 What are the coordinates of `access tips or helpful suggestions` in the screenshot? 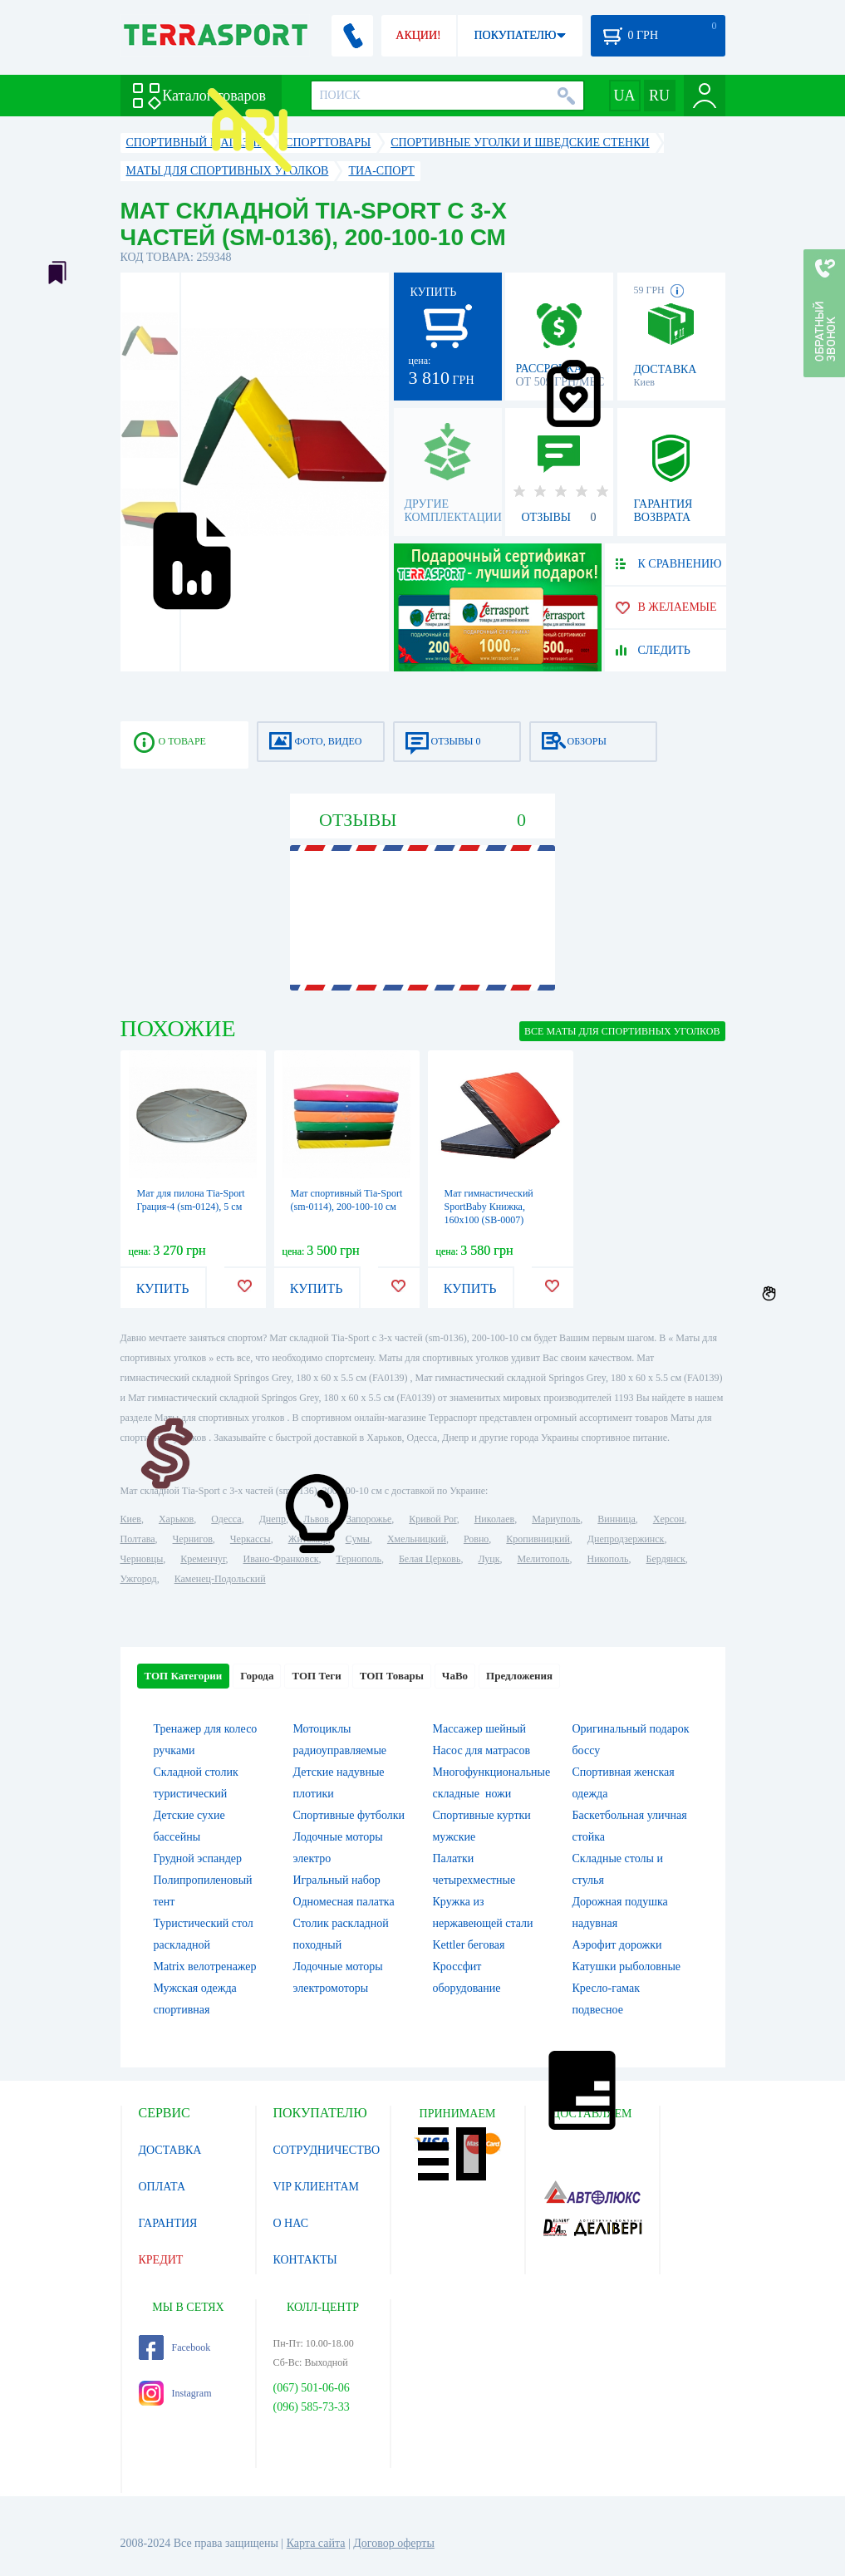 It's located at (317, 1513).